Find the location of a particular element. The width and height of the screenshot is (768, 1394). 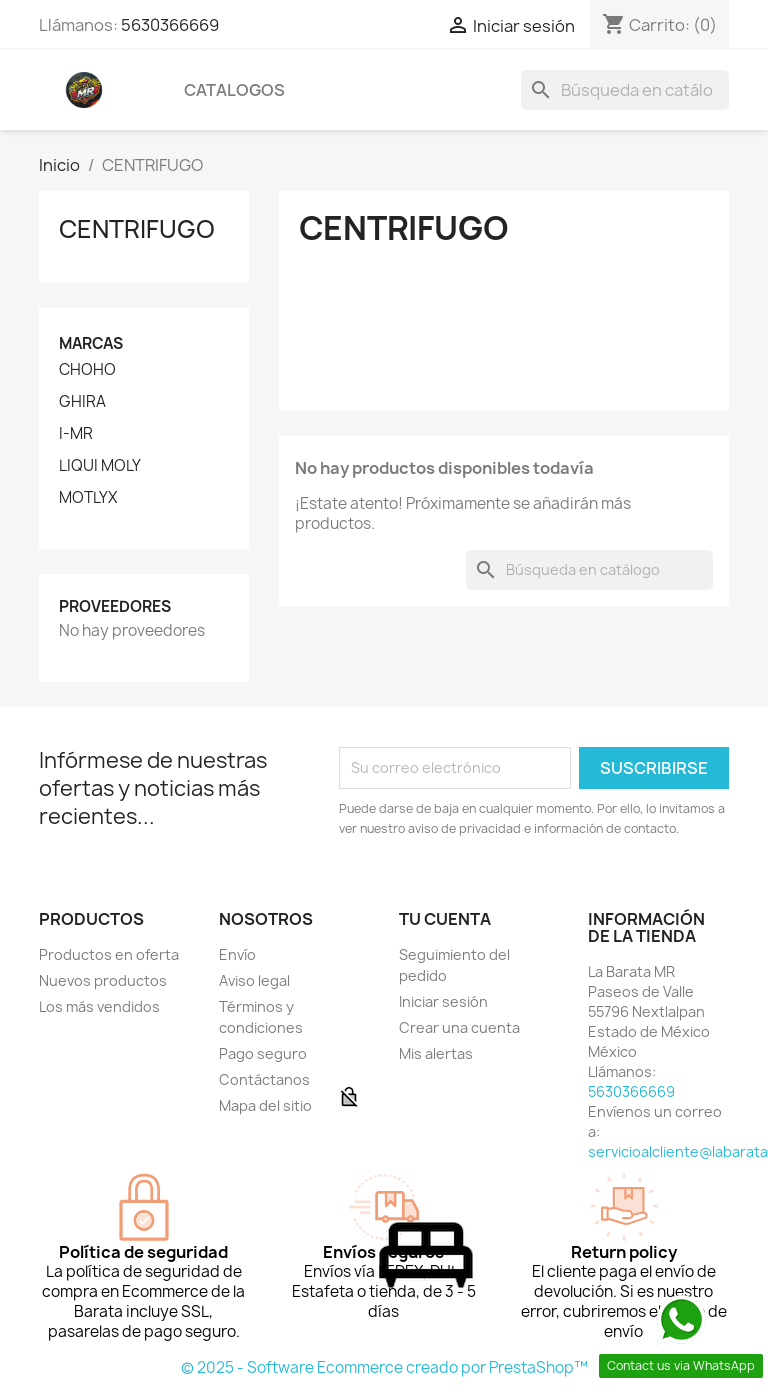

view bedroom or sleeping accommodations is located at coordinates (426, 1255).